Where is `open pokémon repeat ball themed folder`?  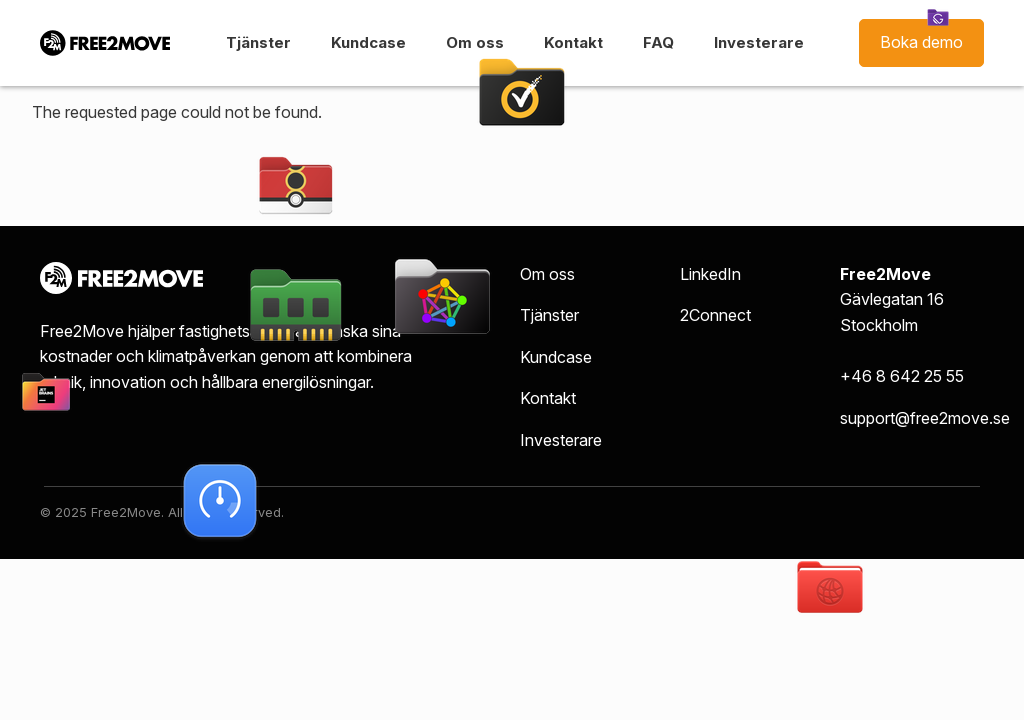
open pokémon repeat ball themed folder is located at coordinates (295, 187).